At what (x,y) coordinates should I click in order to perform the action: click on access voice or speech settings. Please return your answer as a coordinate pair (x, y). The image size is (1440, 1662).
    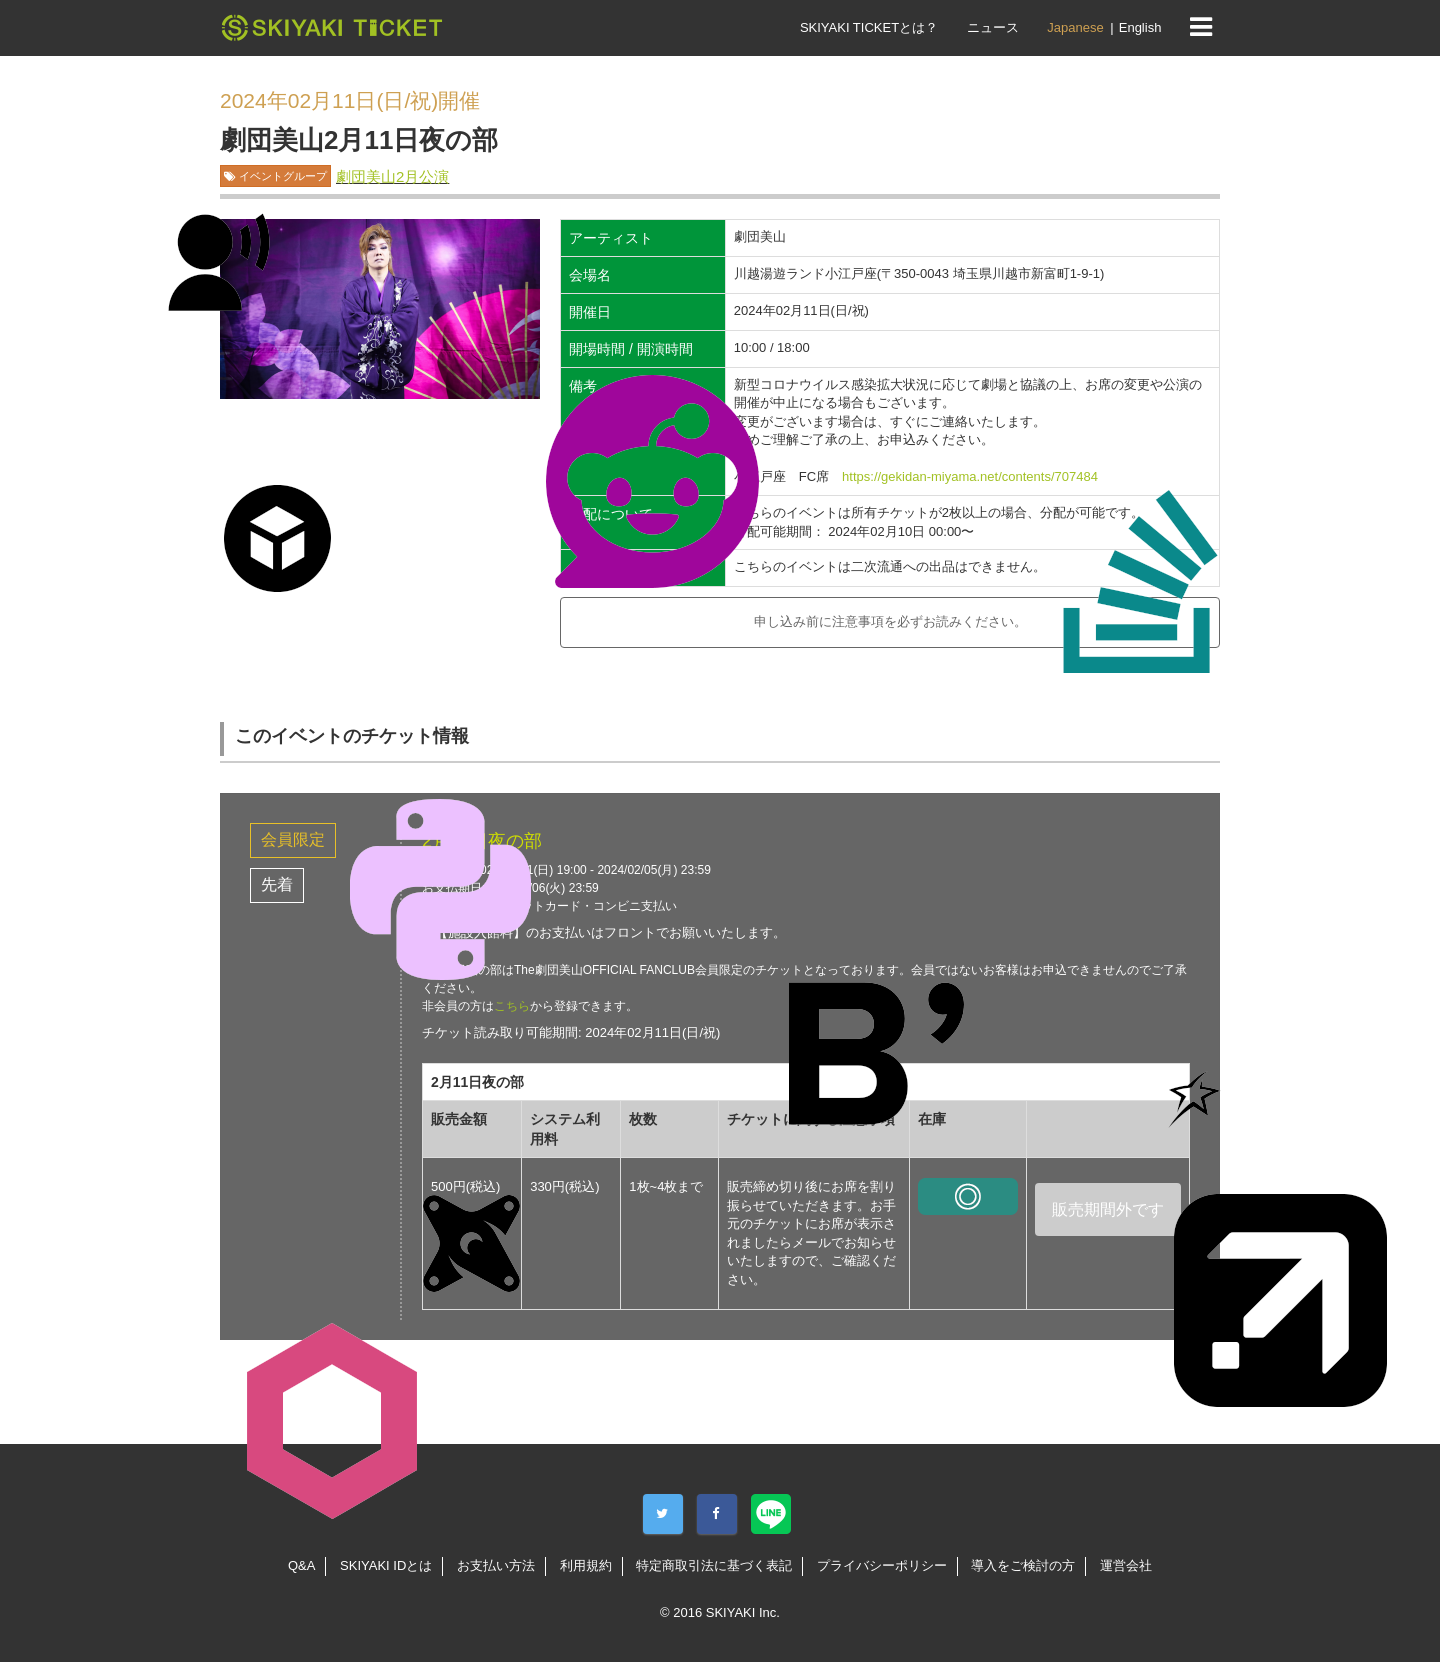
    Looking at the image, I should click on (219, 265).